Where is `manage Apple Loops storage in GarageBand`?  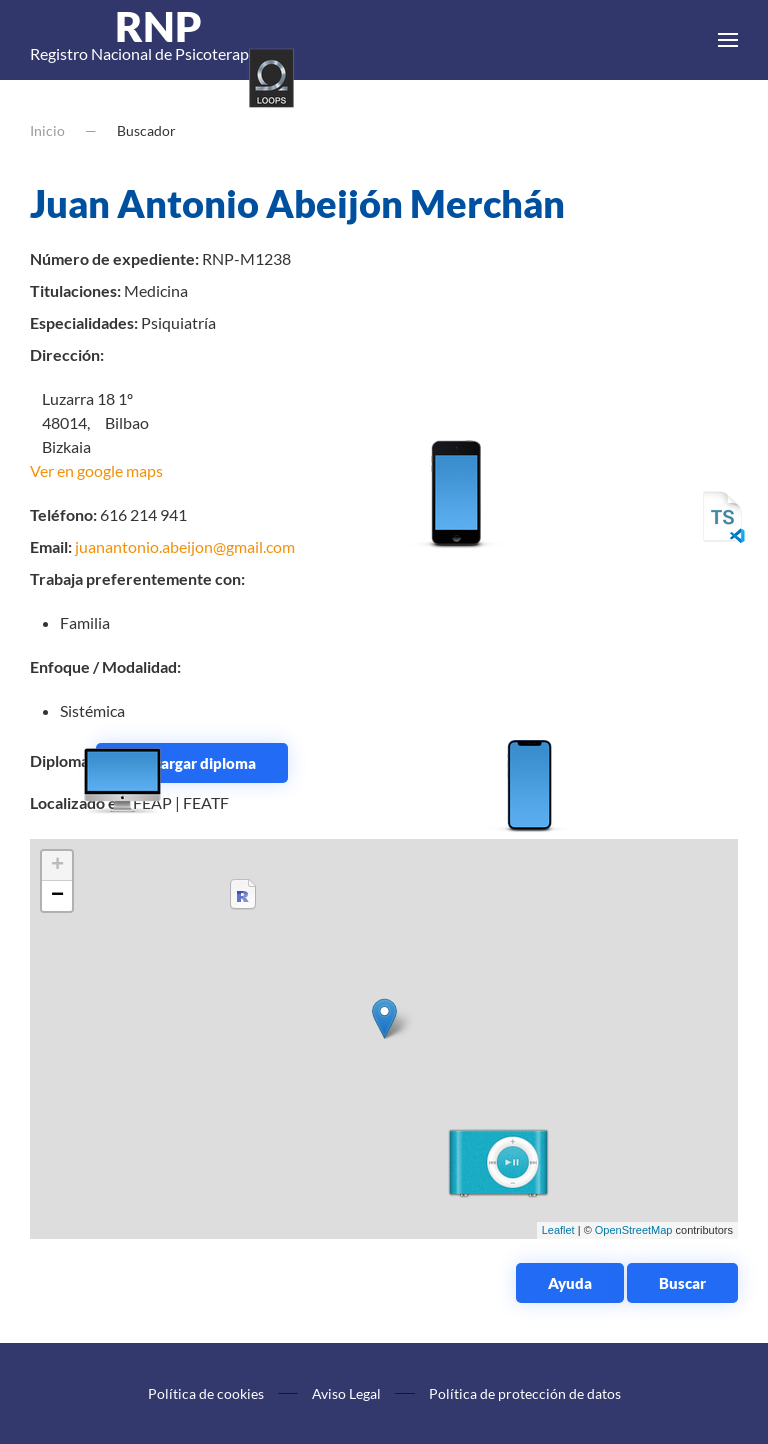
manage Apple Loops storage in GarageBand is located at coordinates (271, 79).